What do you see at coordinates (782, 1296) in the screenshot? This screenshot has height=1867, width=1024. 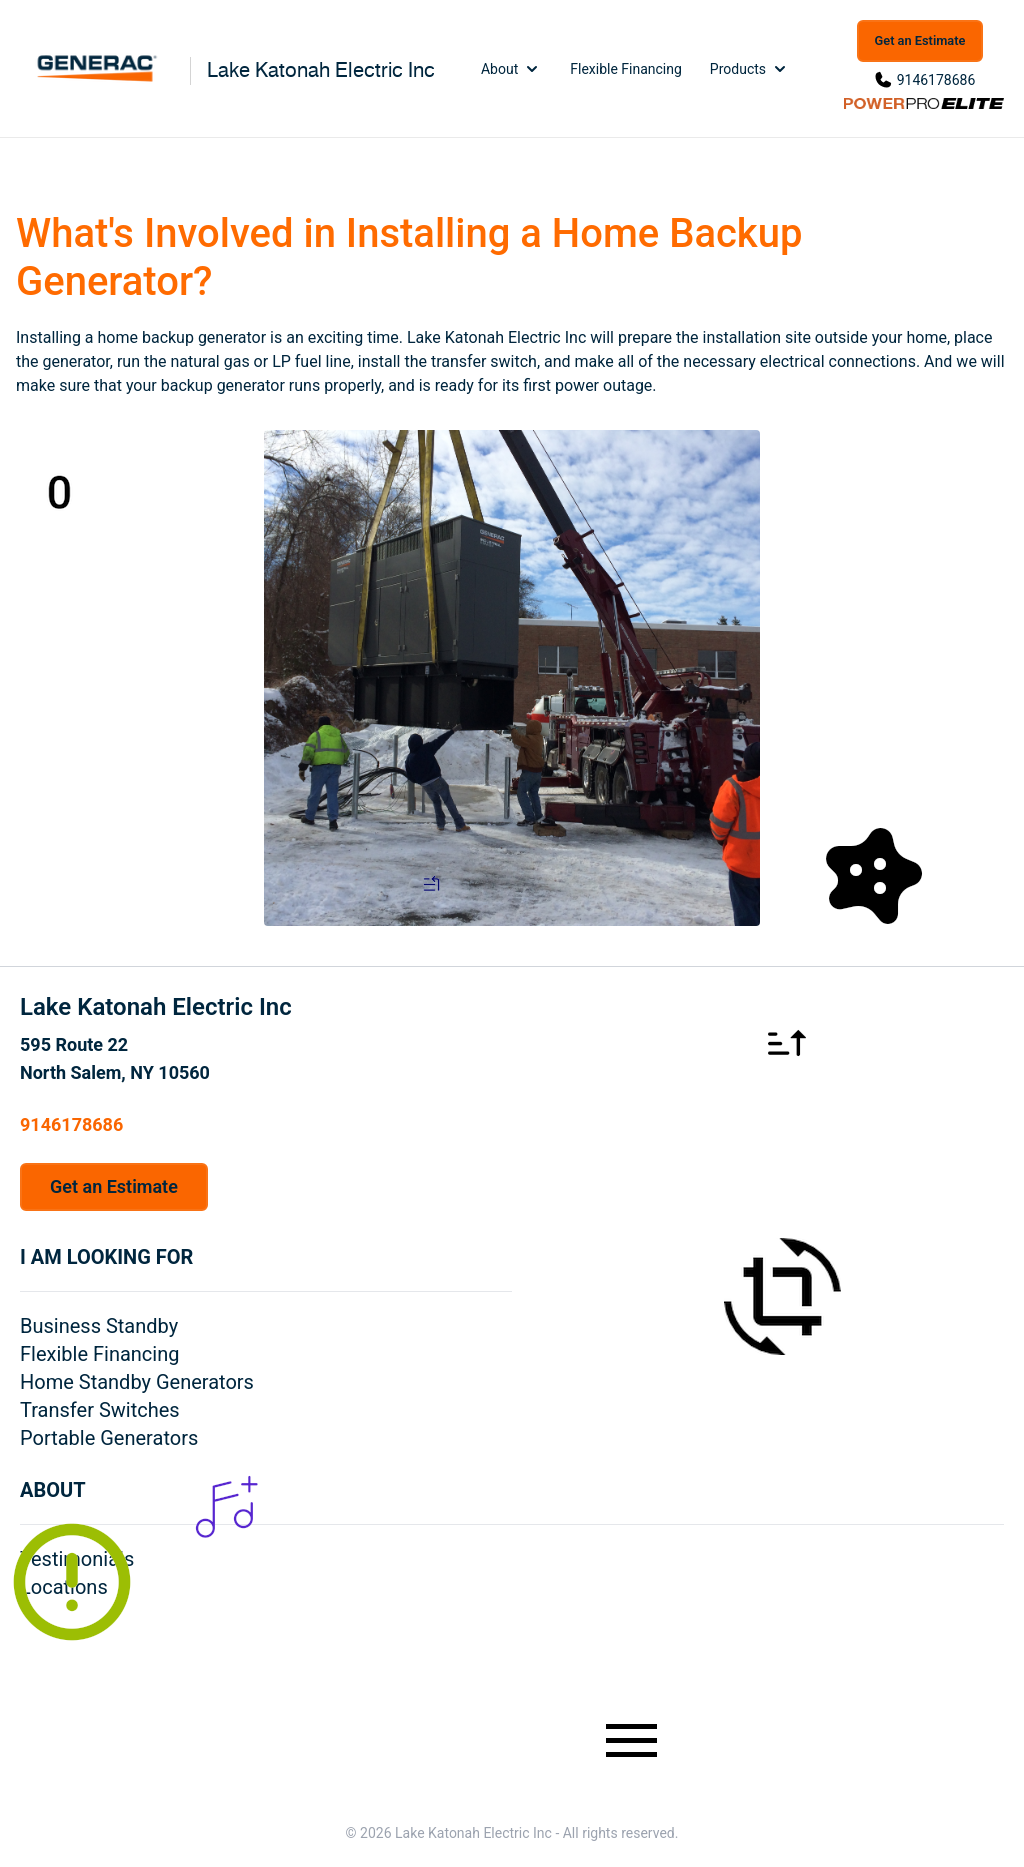 I see `rotate and crop an image` at bounding box center [782, 1296].